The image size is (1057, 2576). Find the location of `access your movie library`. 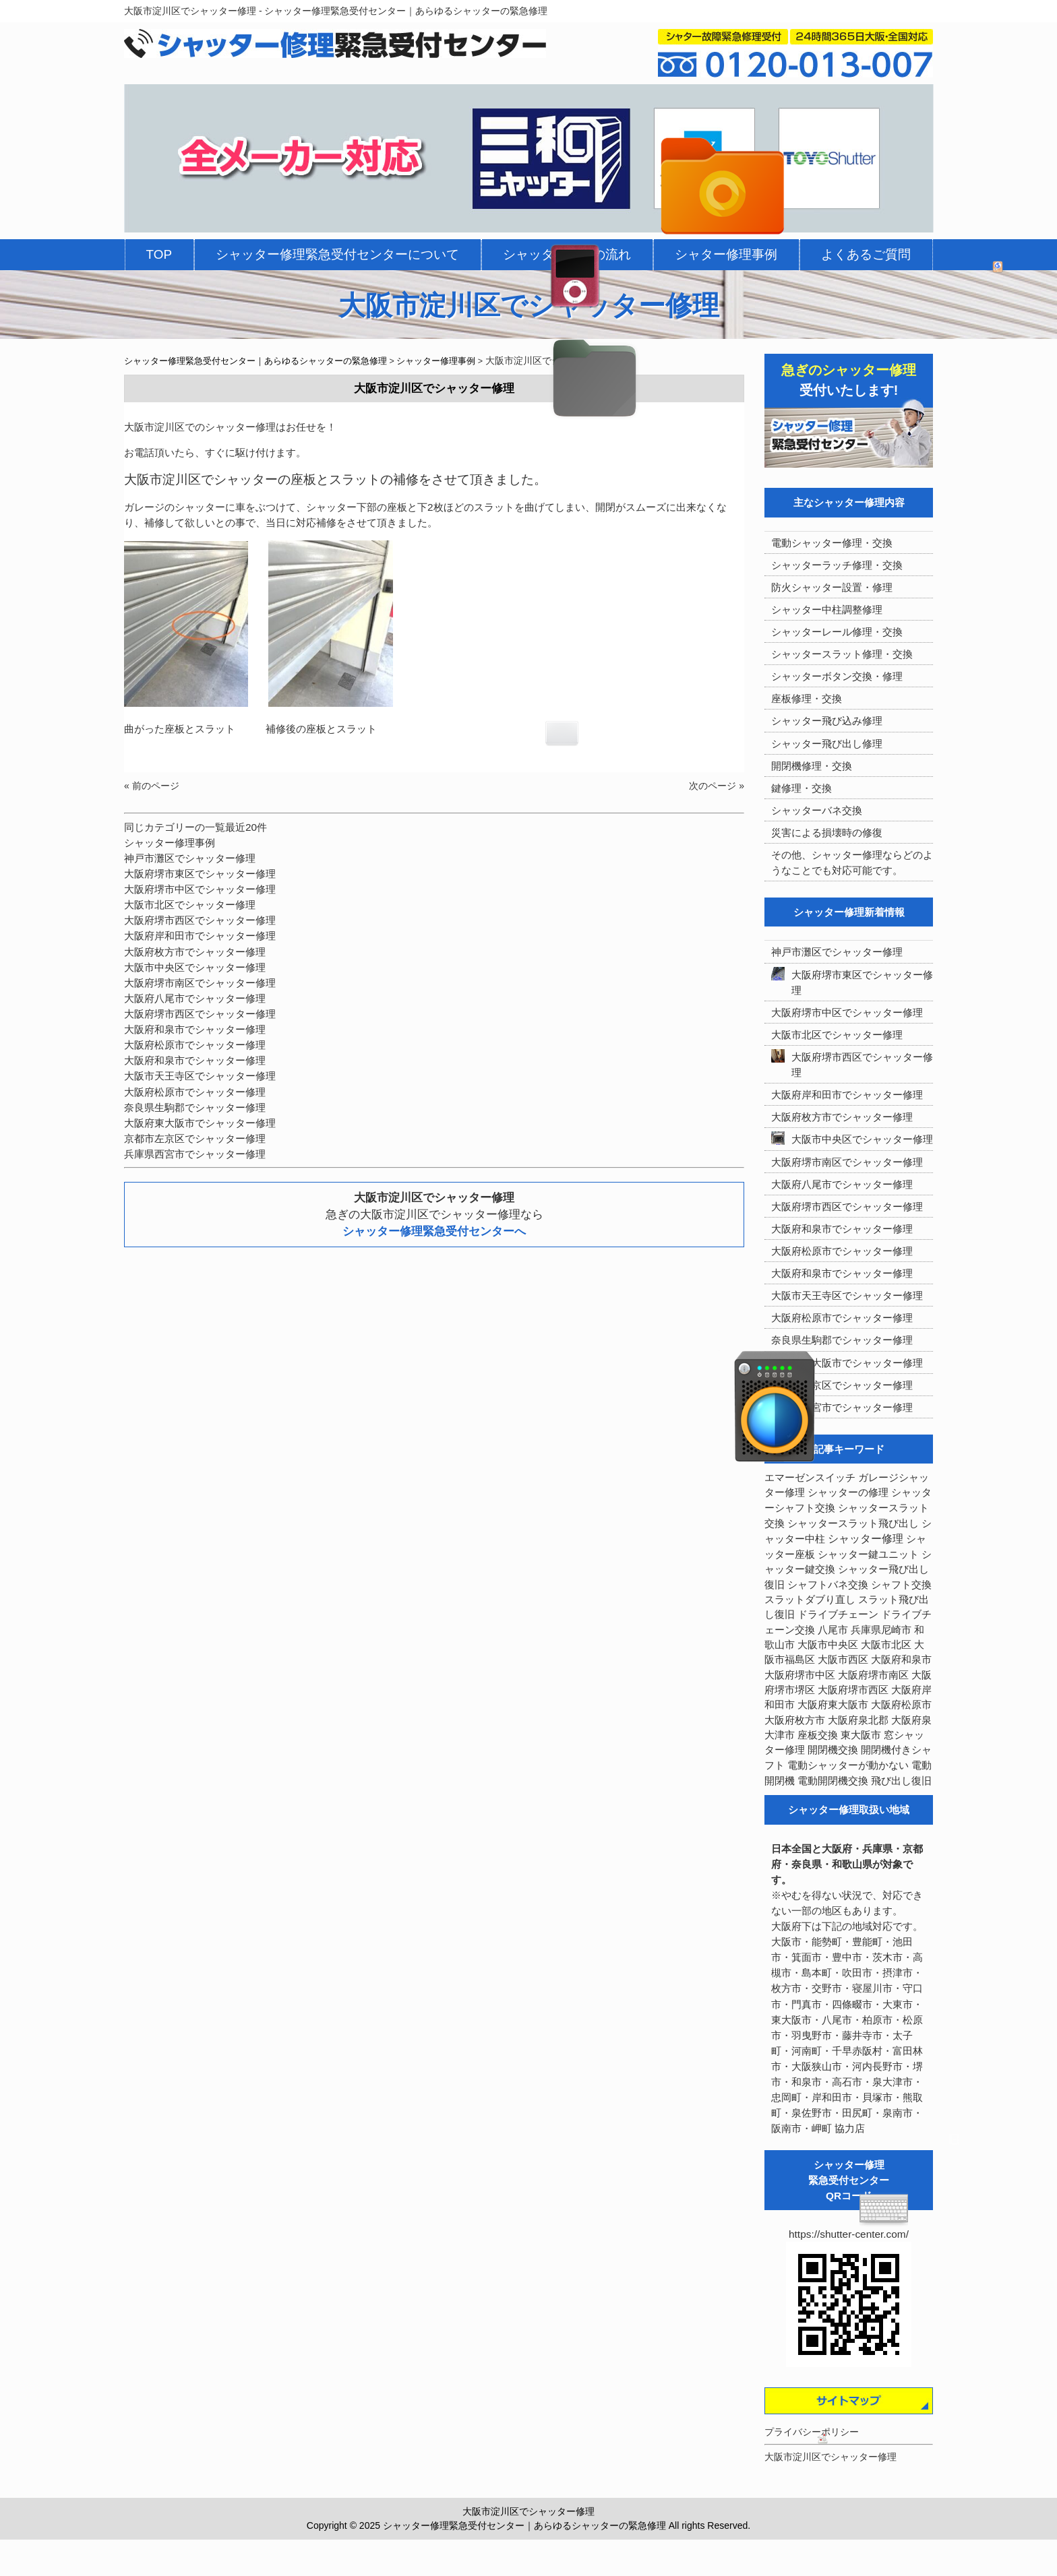

access your movie library is located at coordinates (954, 2139).